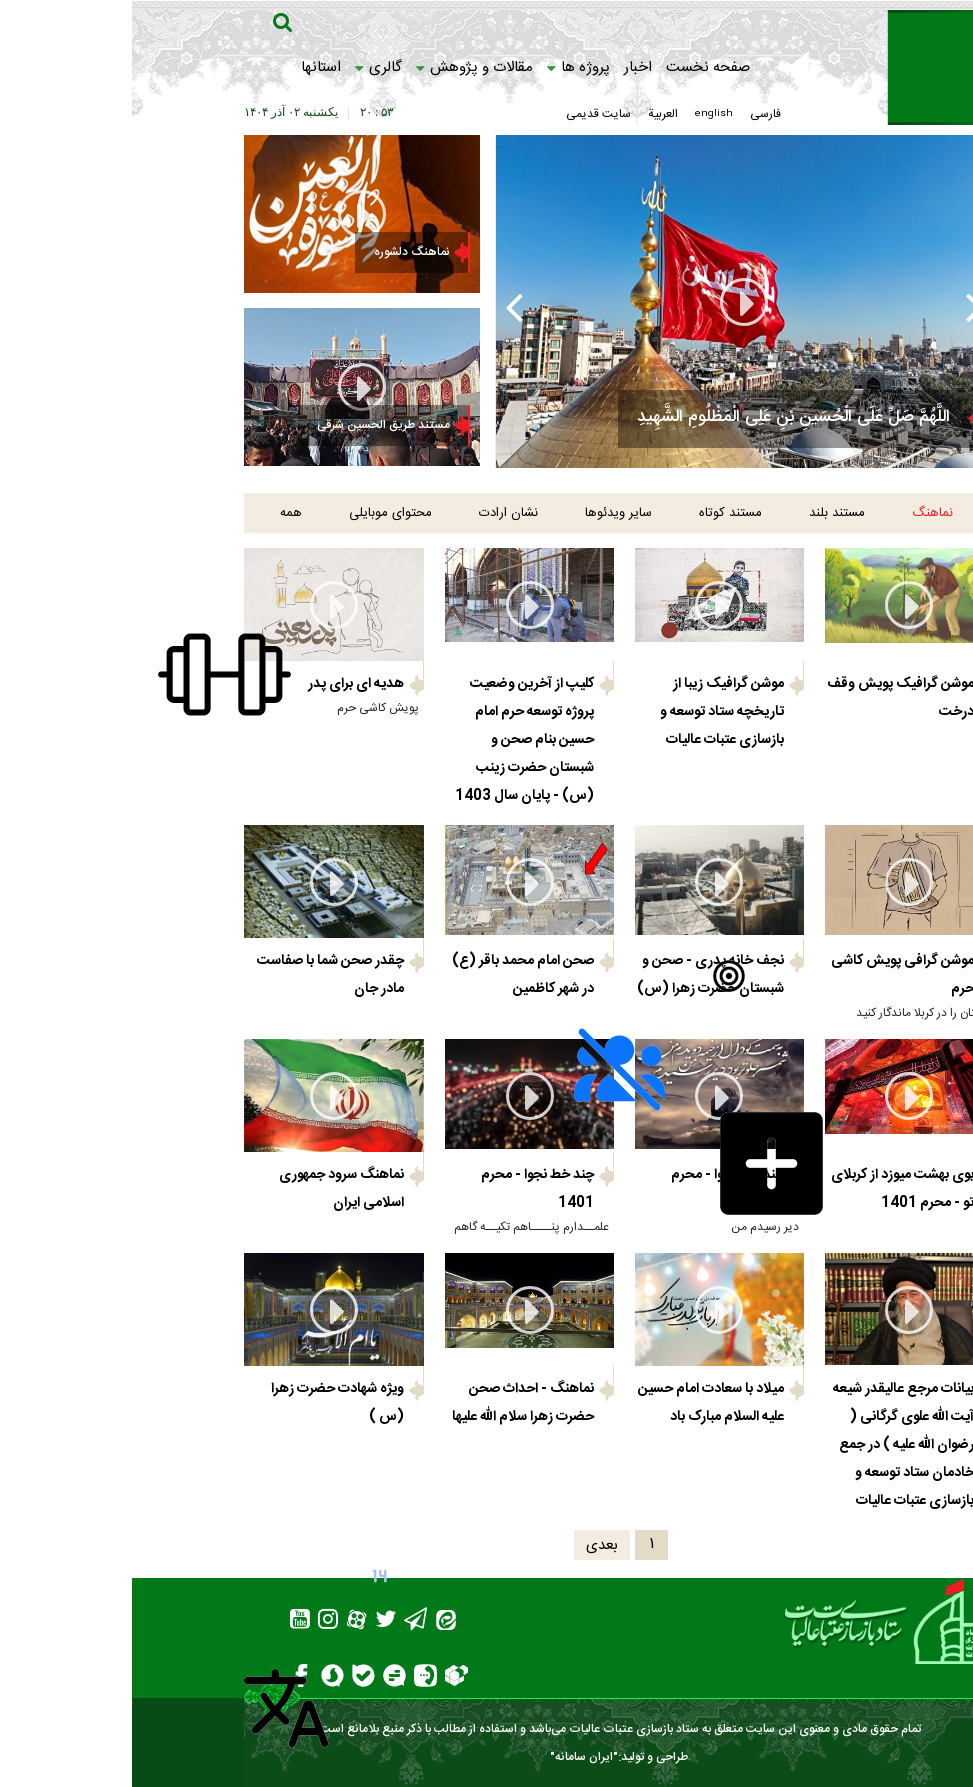 The height and width of the screenshot is (1787, 973). I want to click on translate text to another language, so click(287, 1708).